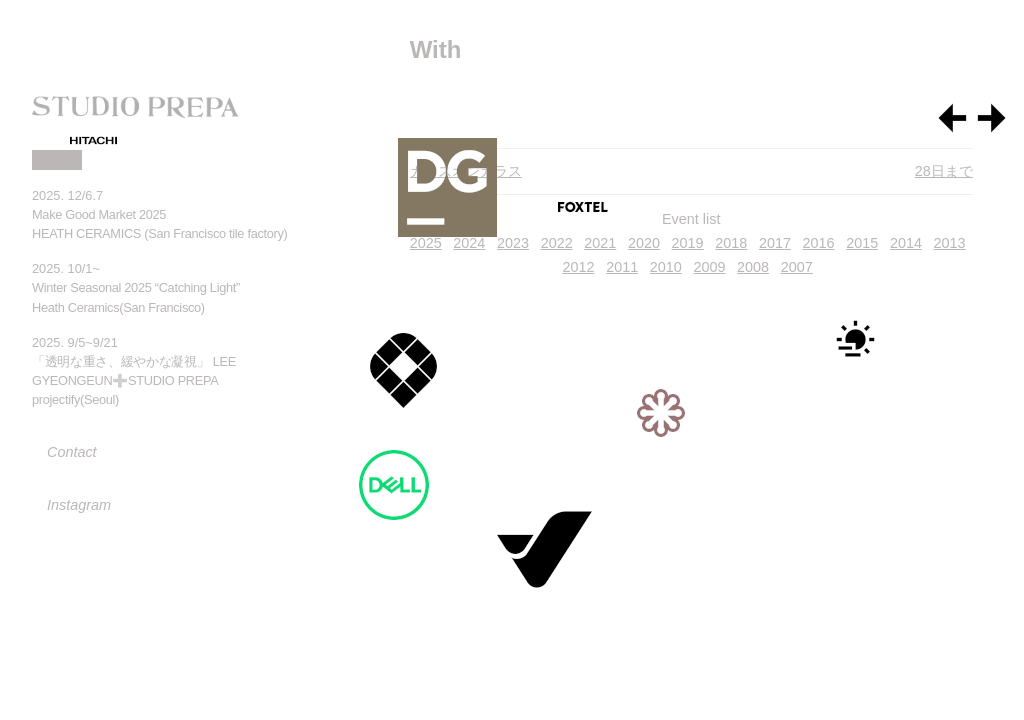  Describe the element at coordinates (394, 485) in the screenshot. I see `dell brand or product identifier` at that location.